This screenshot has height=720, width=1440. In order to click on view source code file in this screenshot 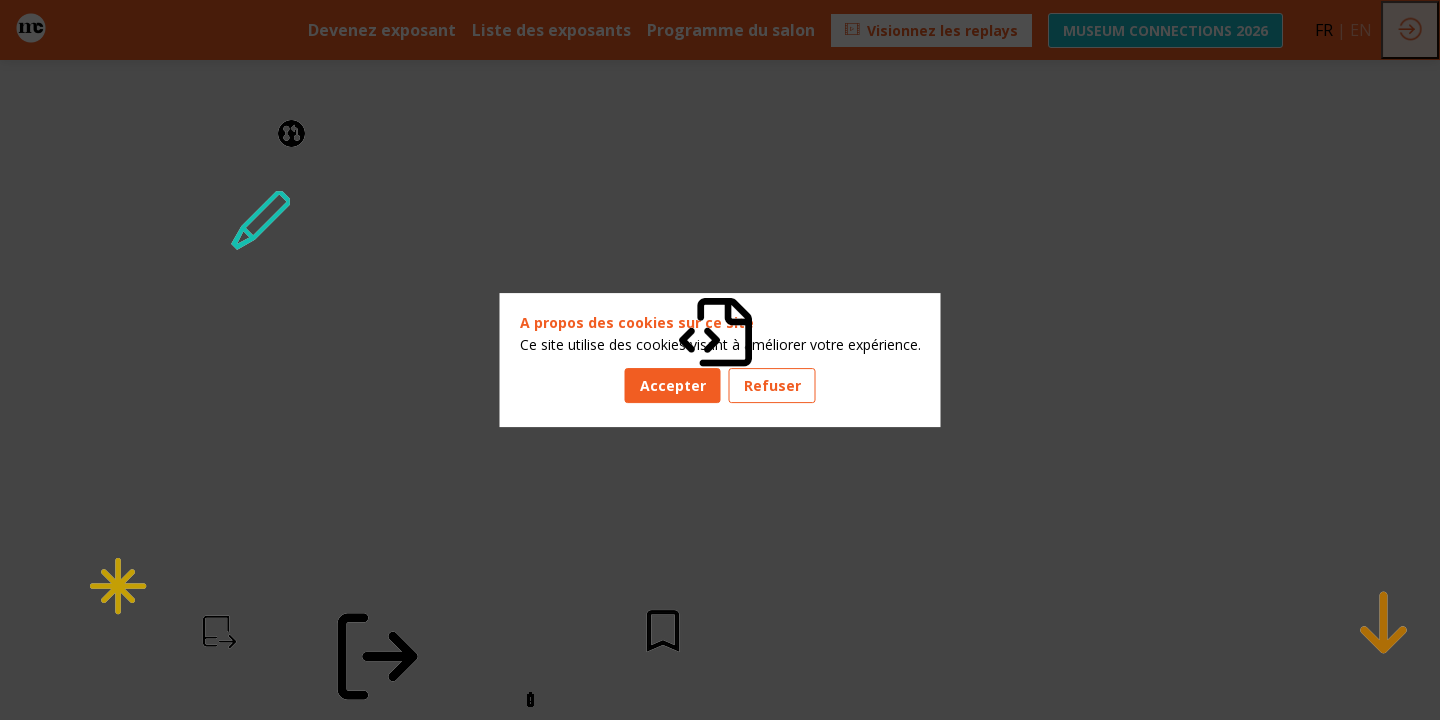, I will do `click(715, 334)`.